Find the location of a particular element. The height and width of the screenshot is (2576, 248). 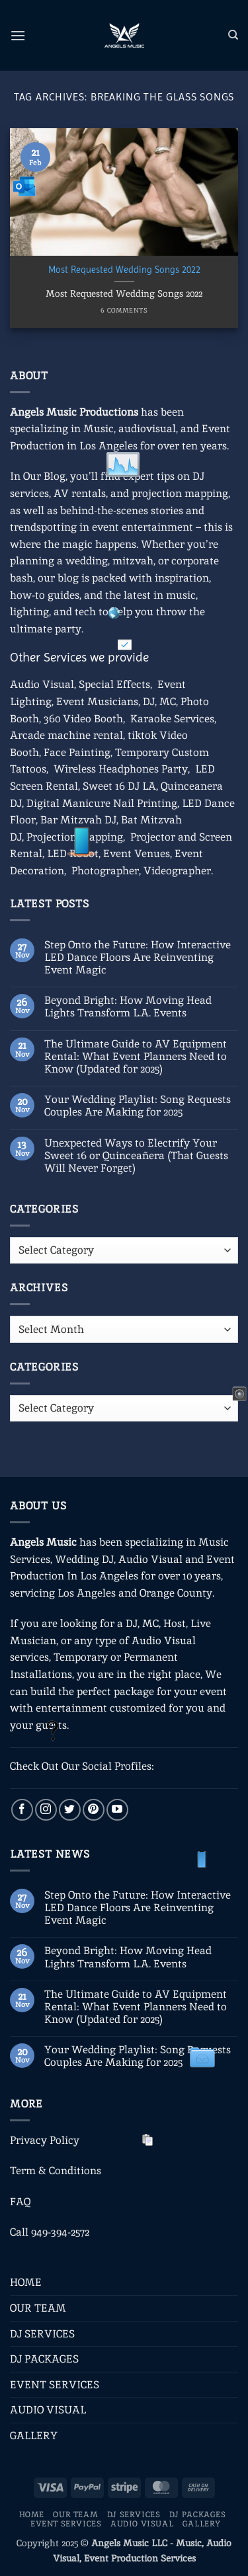

open office documents folder is located at coordinates (202, 2057).